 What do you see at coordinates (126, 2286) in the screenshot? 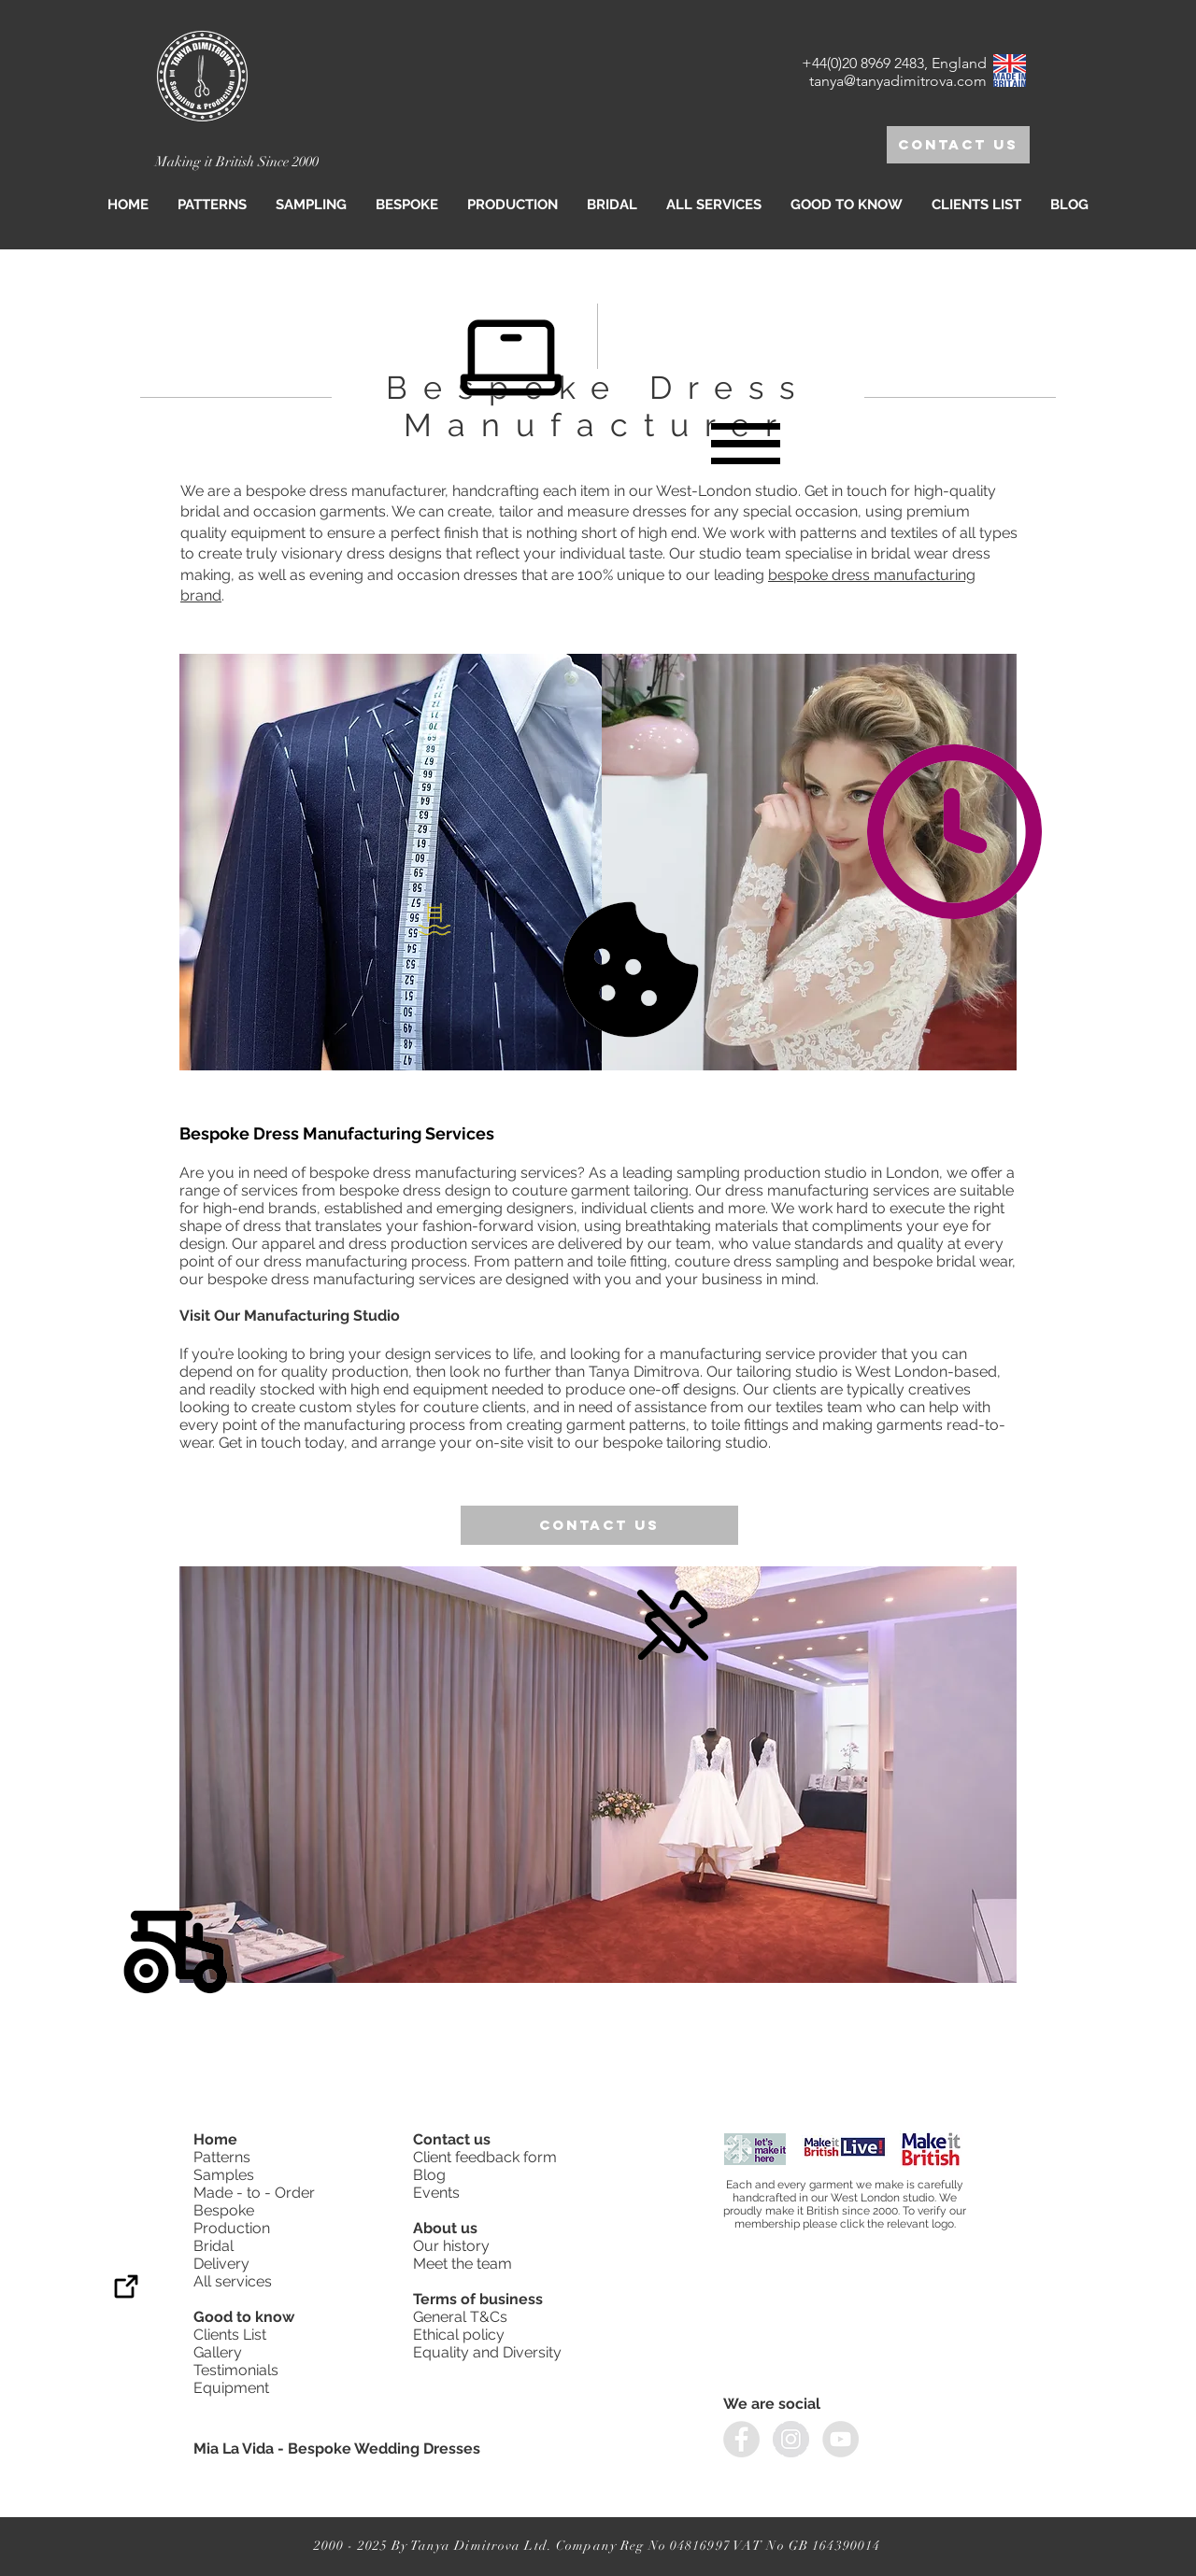
I see `open link in a new window or tab` at bounding box center [126, 2286].